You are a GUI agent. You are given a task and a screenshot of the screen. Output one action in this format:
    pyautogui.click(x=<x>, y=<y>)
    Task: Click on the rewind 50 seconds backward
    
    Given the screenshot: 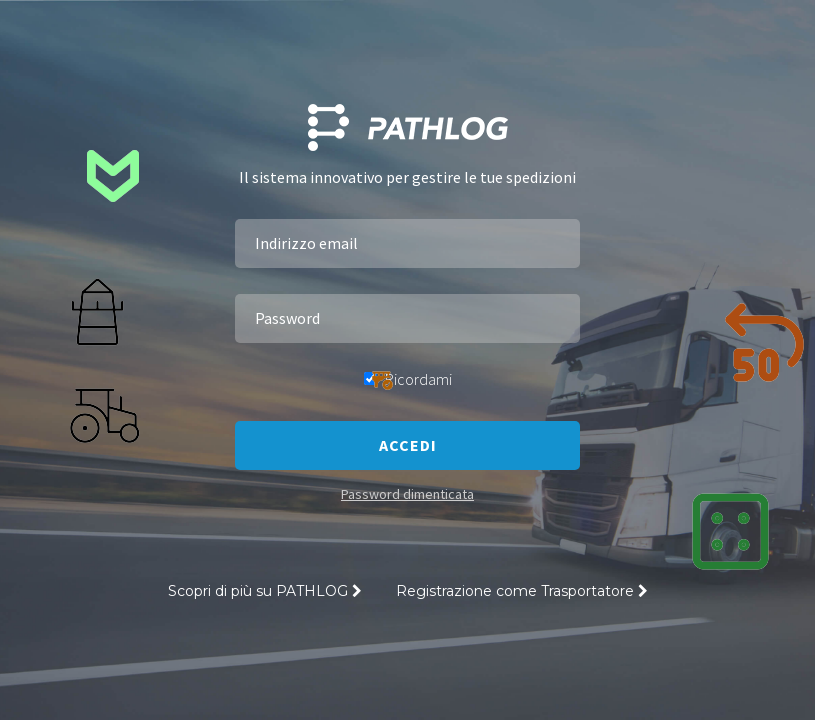 What is the action you would take?
    pyautogui.click(x=762, y=344)
    